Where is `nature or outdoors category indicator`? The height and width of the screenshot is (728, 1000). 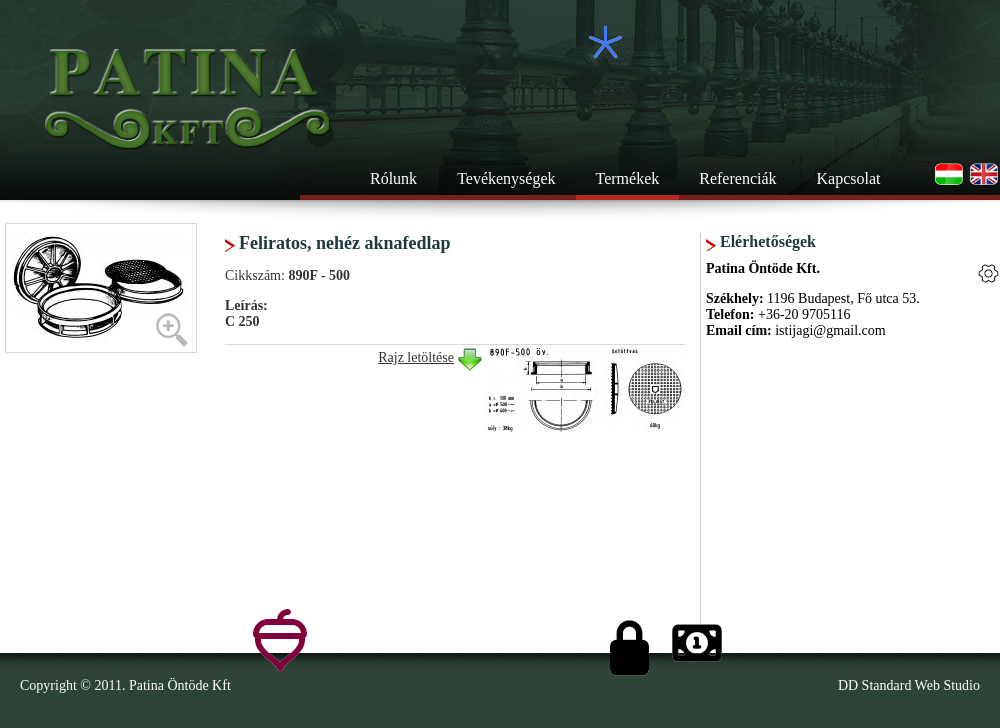 nature or outdoors category indicator is located at coordinates (280, 640).